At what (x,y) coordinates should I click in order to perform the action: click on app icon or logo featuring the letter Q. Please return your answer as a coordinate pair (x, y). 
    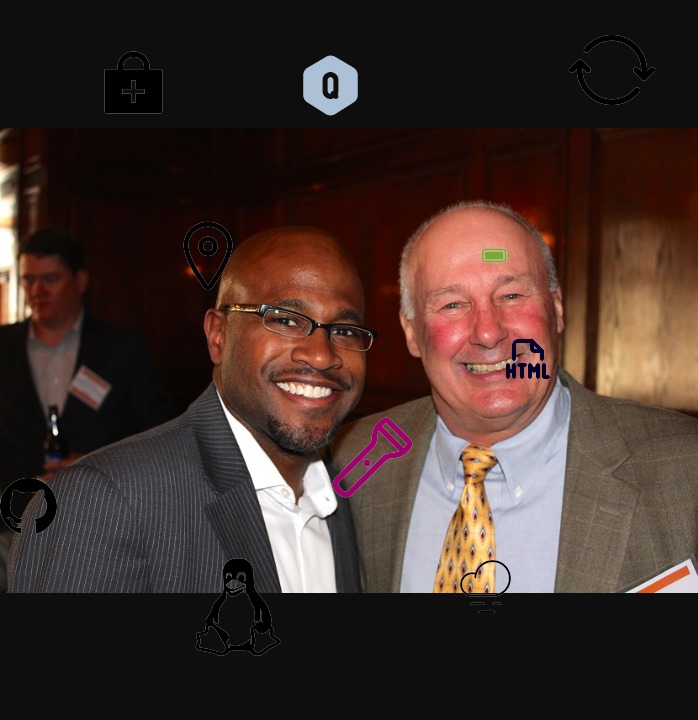
    Looking at the image, I should click on (330, 85).